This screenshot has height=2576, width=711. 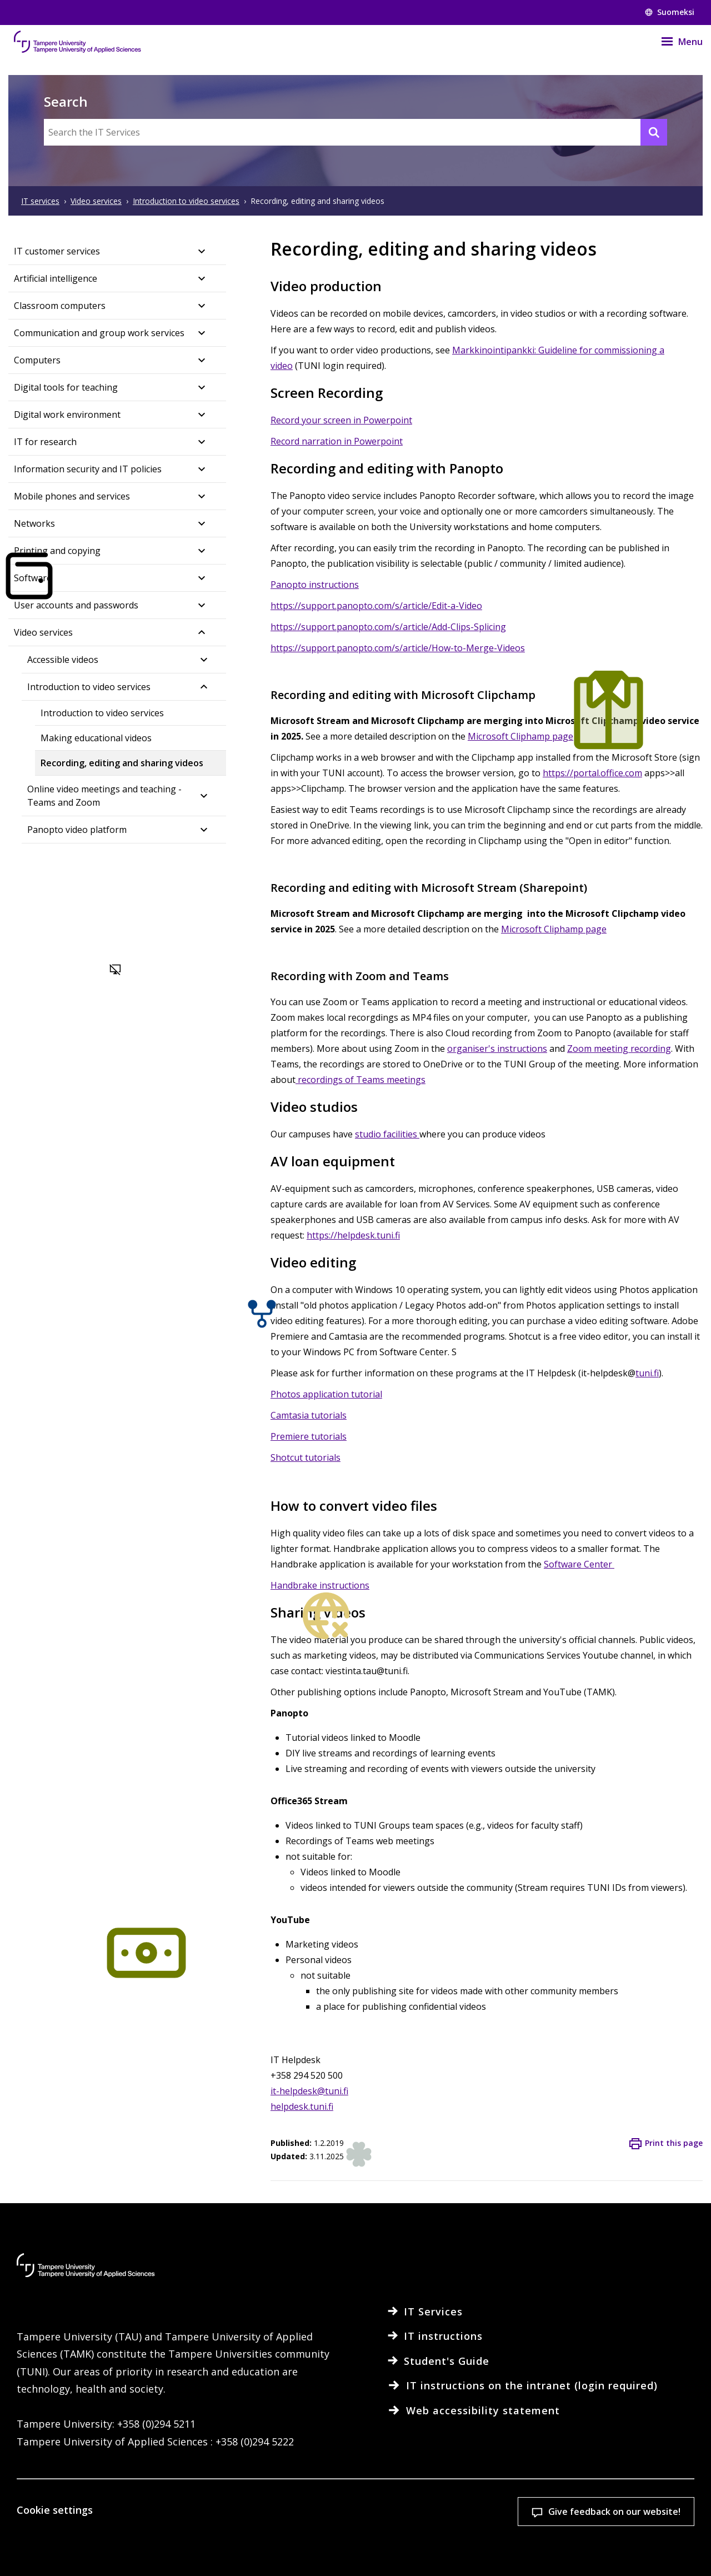 I want to click on access your wallet or payment methods, so click(x=29, y=576).